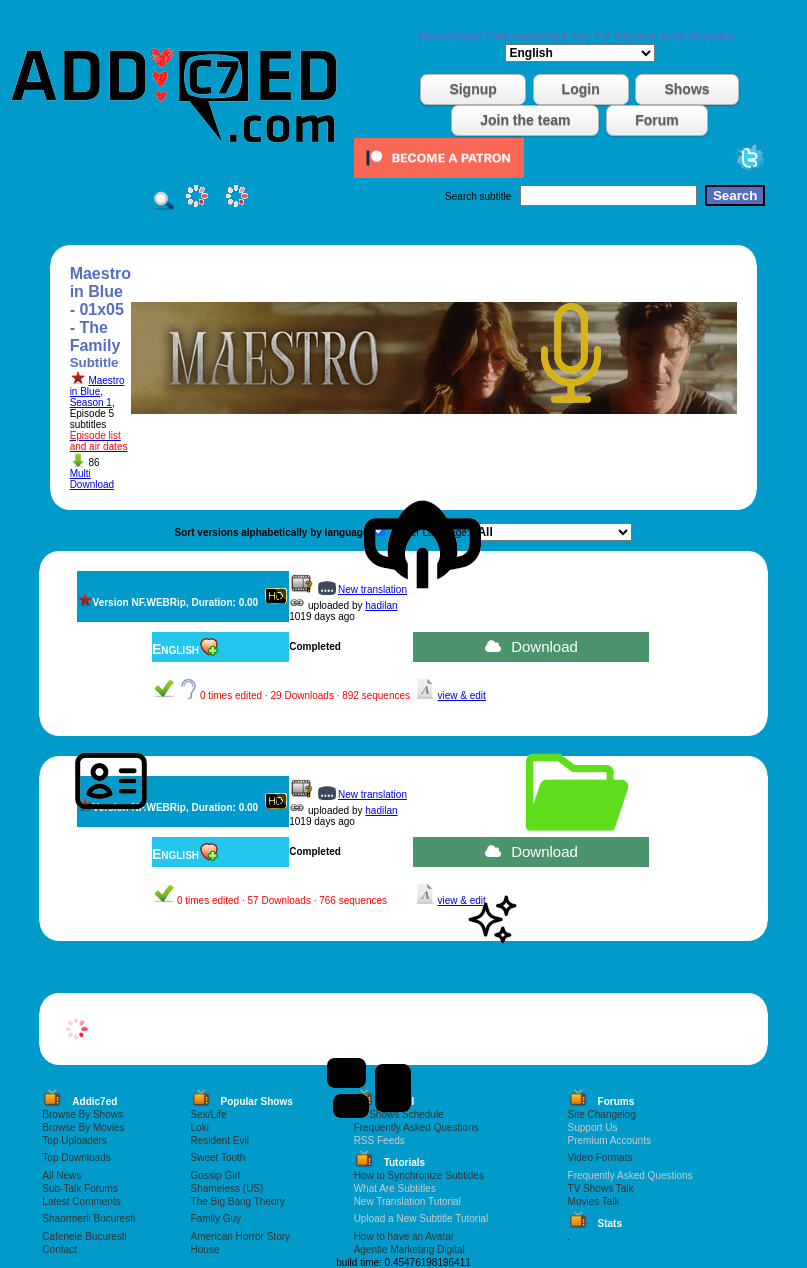  What do you see at coordinates (573, 790) in the screenshot?
I see `open folder to view contents` at bounding box center [573, 790].